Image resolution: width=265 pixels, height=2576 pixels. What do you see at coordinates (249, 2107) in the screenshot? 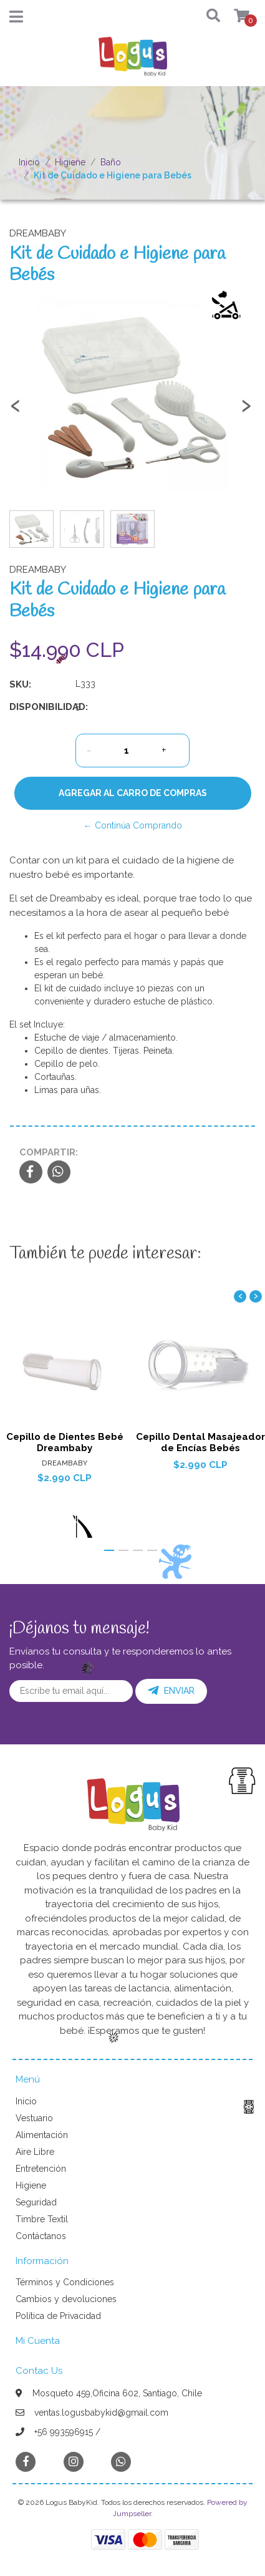
I see `access defense or shield abilities in a game` at bounding box center [249, 2107].